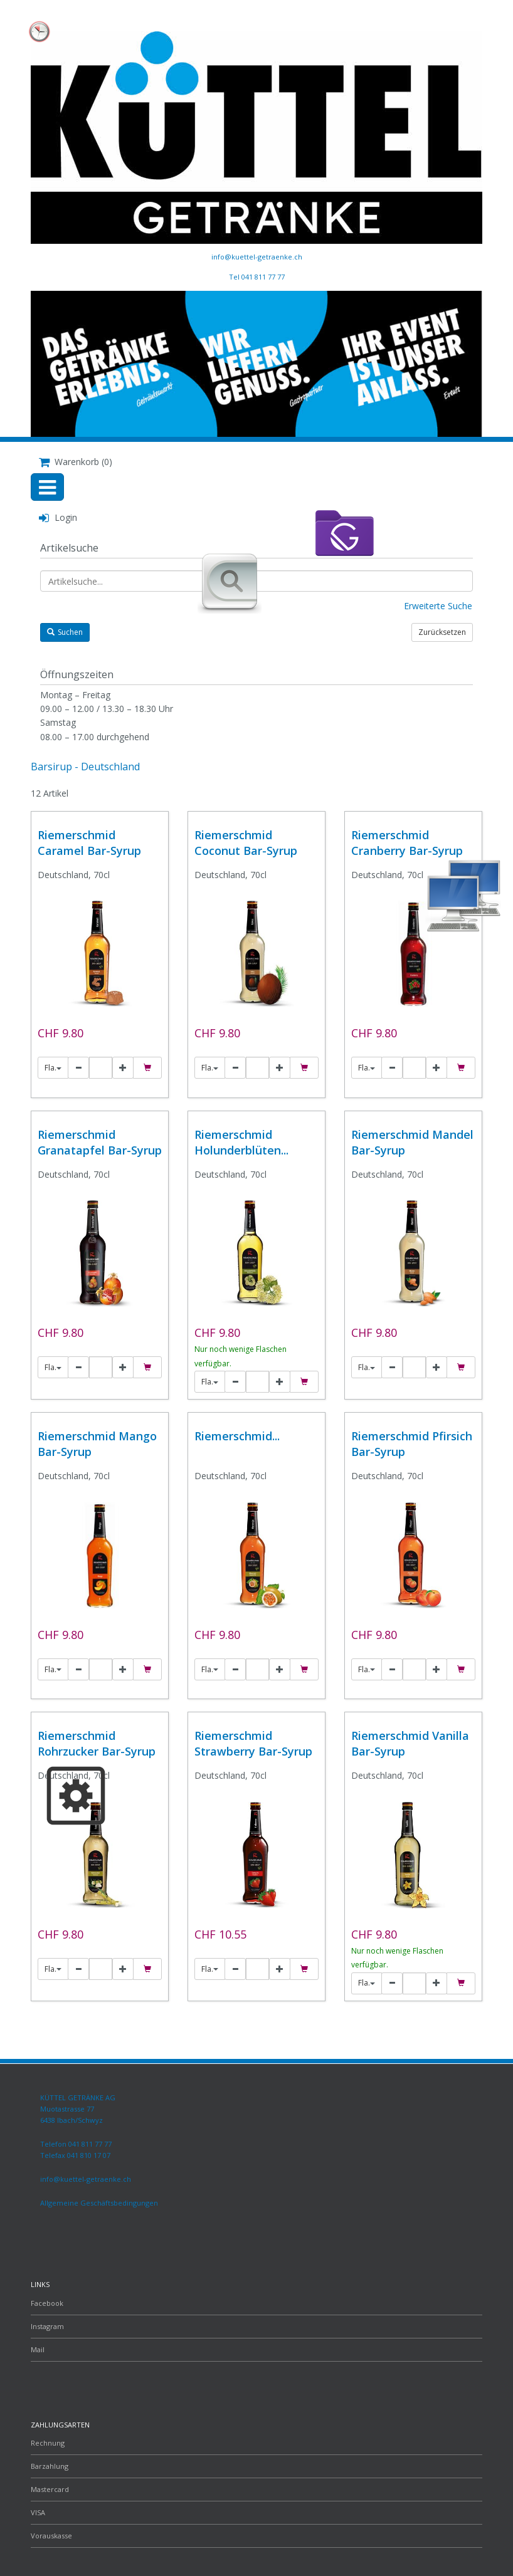 This screenshot has height=2576, width=513. I want to click on indicates an upcoming appointment or event, so click(40, 31).